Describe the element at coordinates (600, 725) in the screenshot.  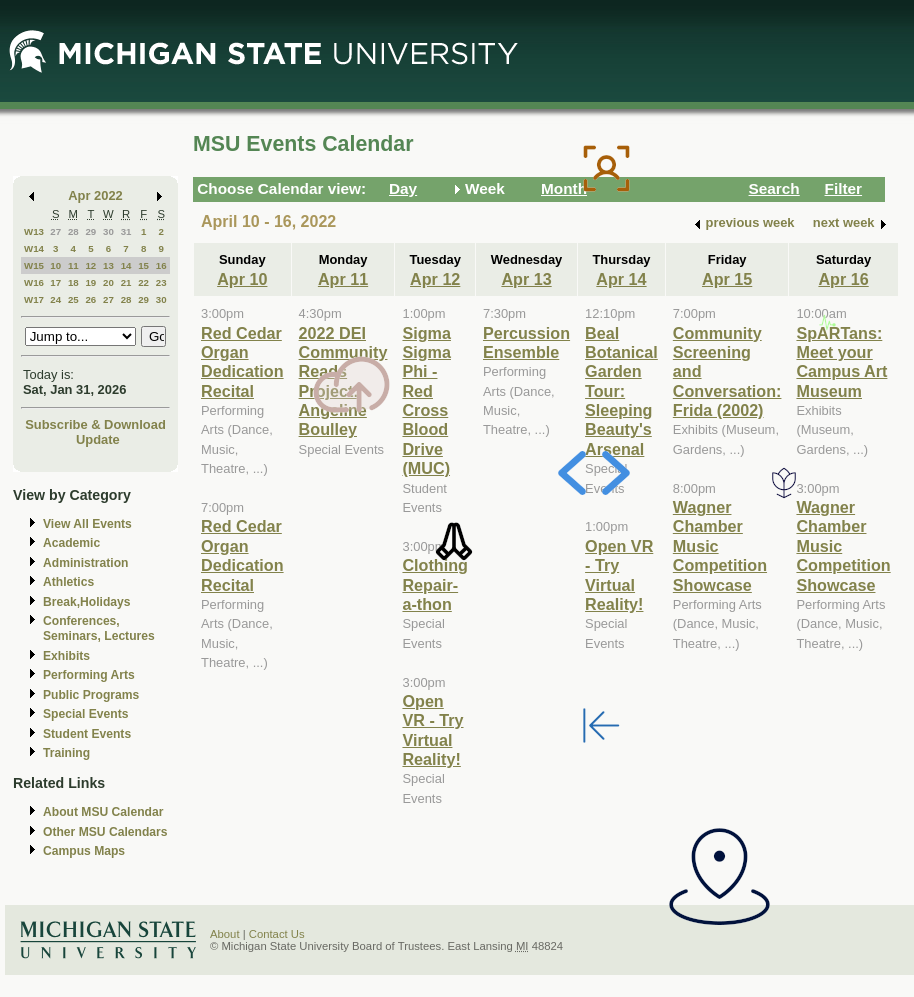
I see `go back to the beginning` at that location.